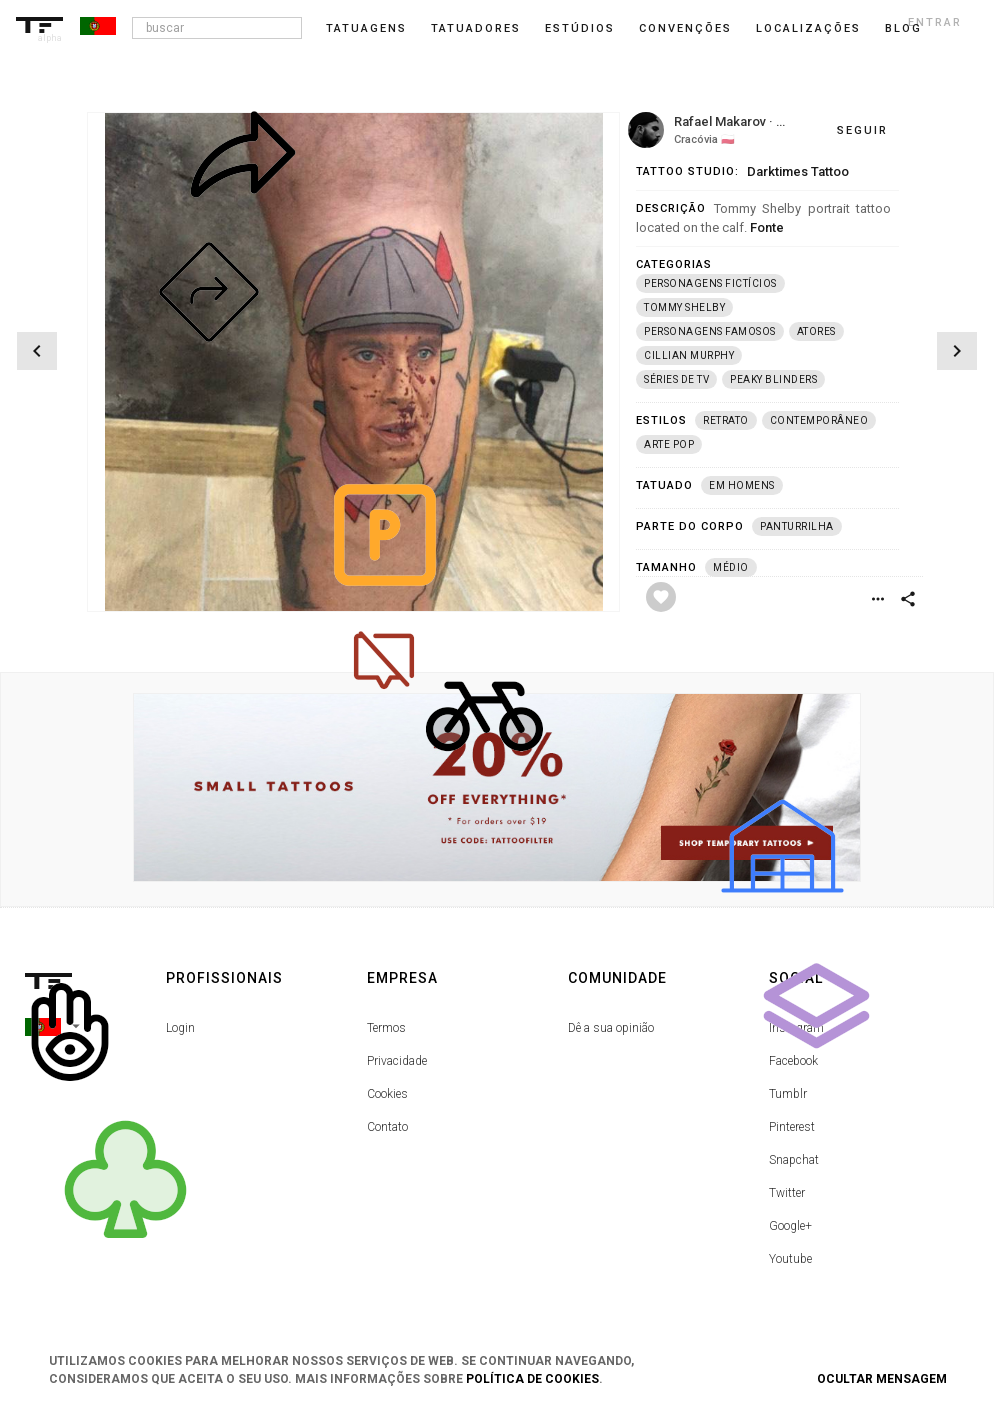 The width and height of the screenshot is (994, 1403). I want to click on share content with others, so click(243, 160).